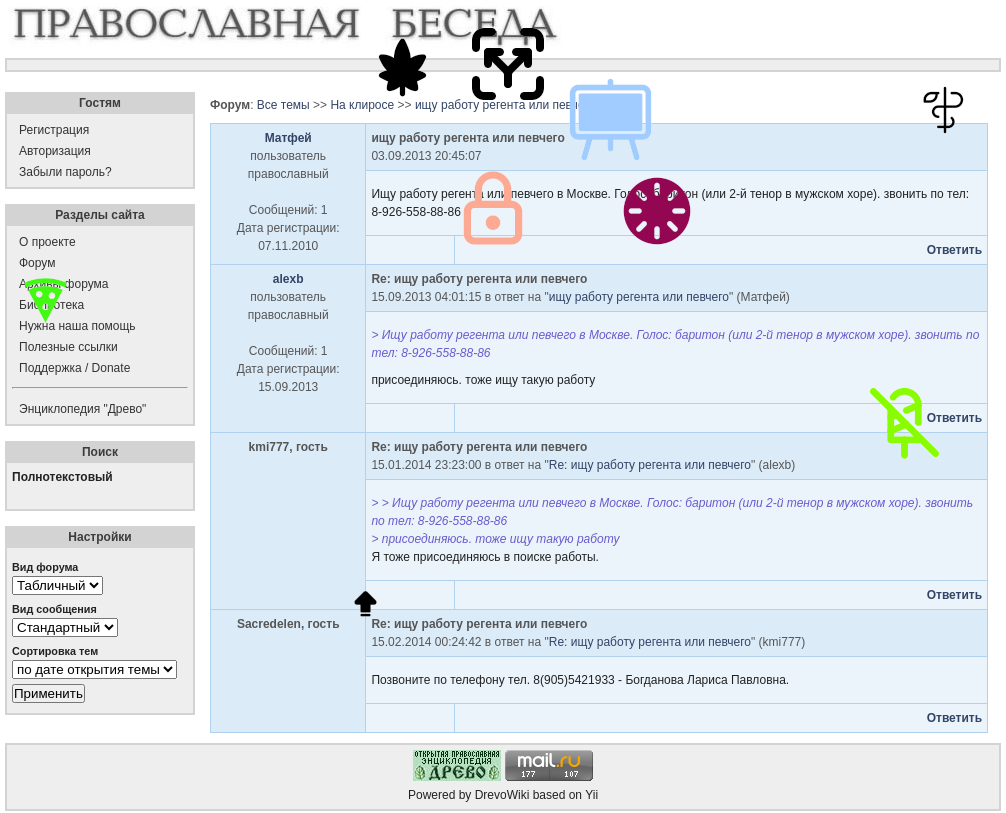 The width and height of the screenshot is (1006, 813). Describe the element at coordinates (402, 67) in the screenshot. I see `indicates cannabis-related content or products` at that location.